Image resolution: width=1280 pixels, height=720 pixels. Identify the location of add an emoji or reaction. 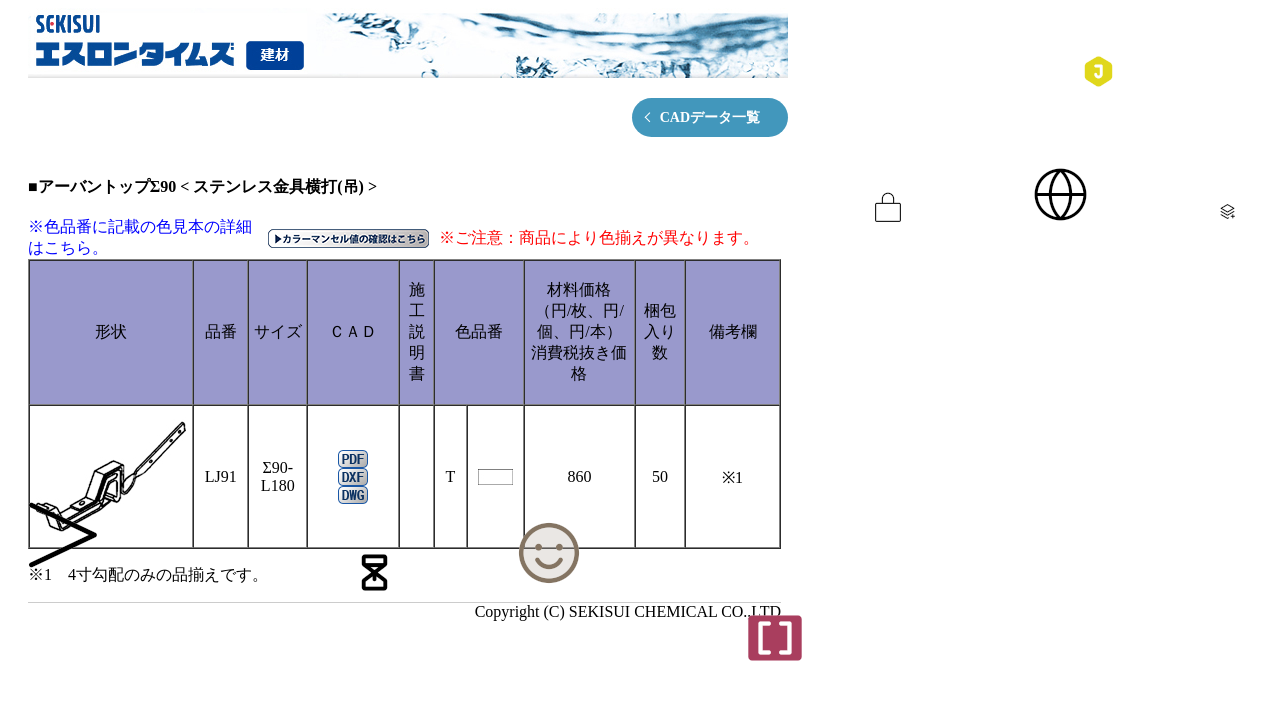
(549, 553).